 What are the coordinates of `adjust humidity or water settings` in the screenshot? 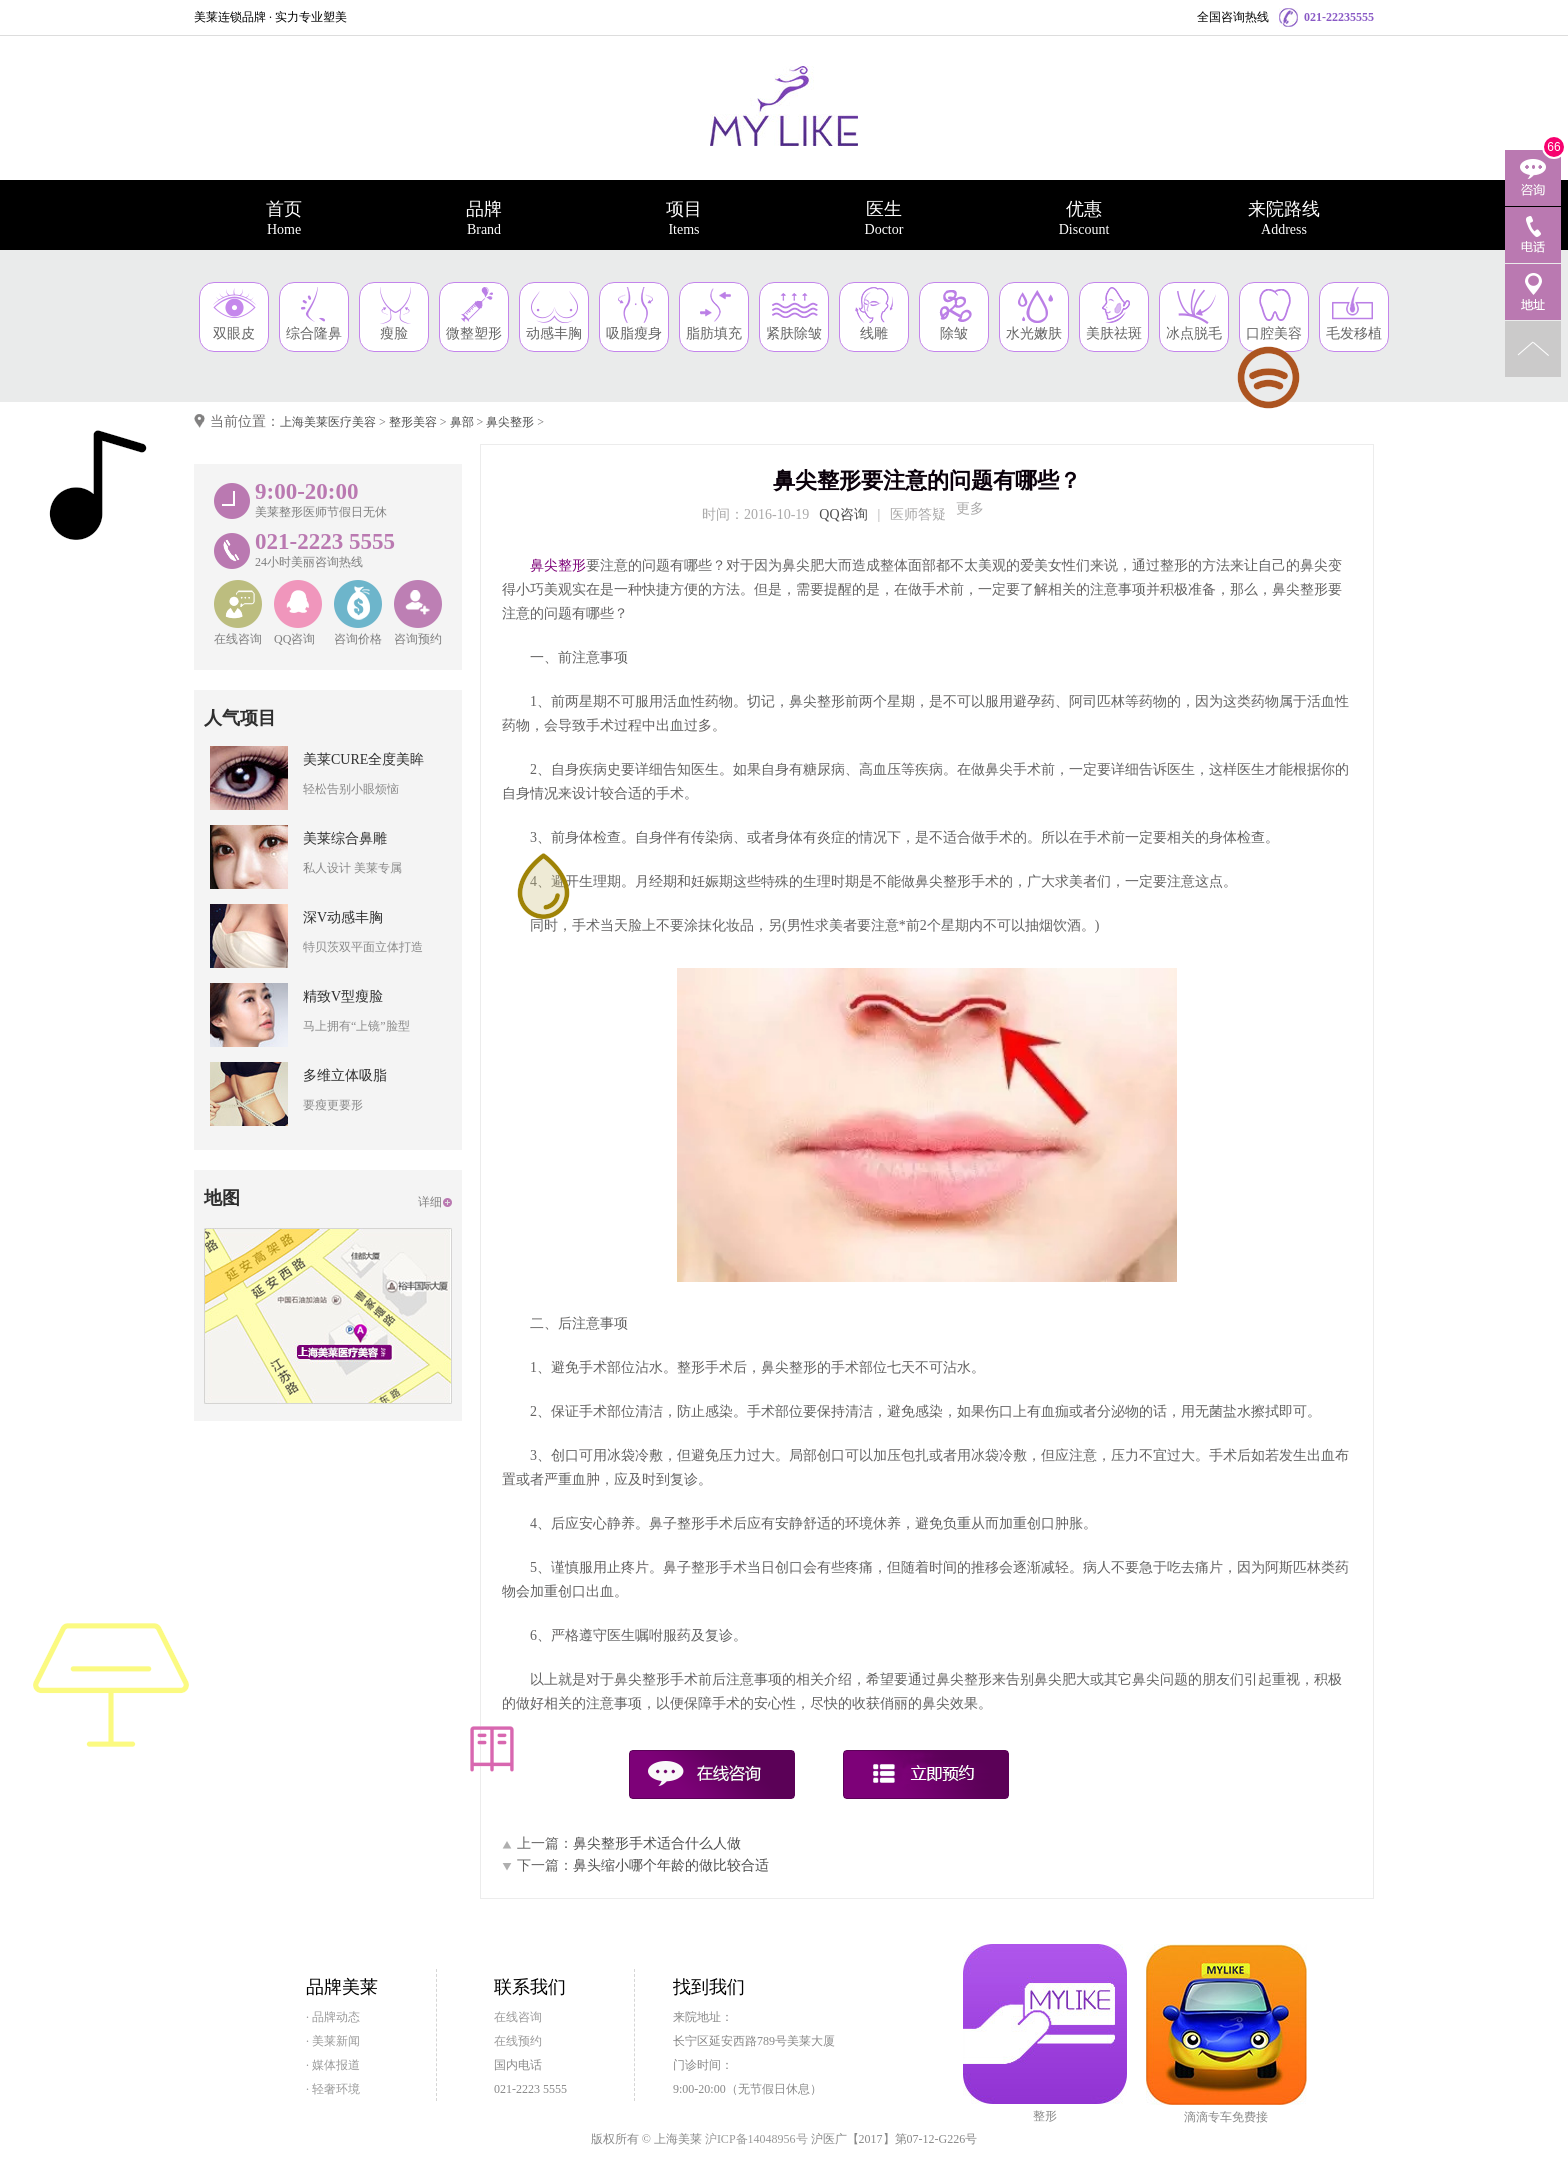 It's located at (543, 888).